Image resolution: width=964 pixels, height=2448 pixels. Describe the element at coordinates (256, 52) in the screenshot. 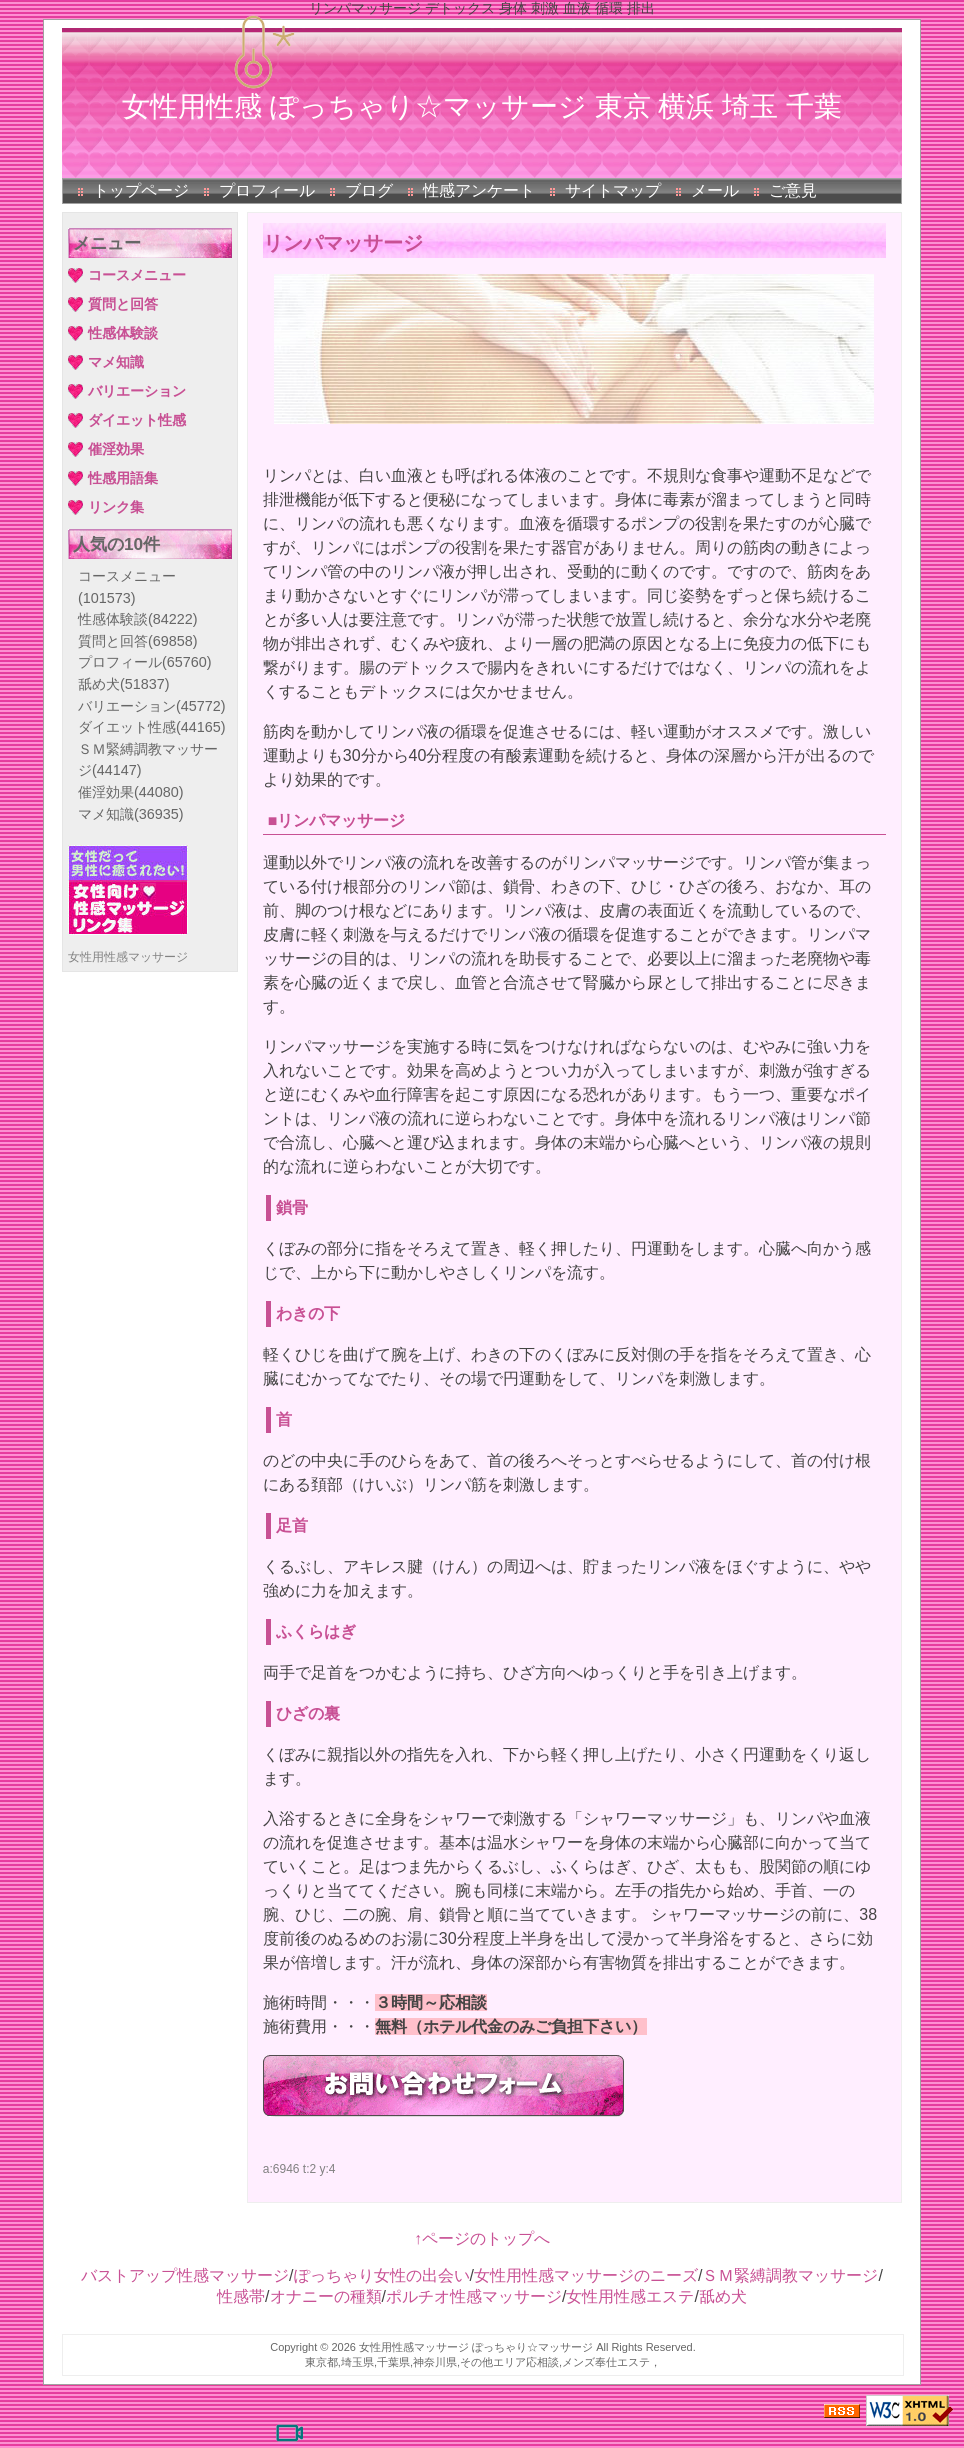

I see `indicates low temperature or cold conditions` at that location.